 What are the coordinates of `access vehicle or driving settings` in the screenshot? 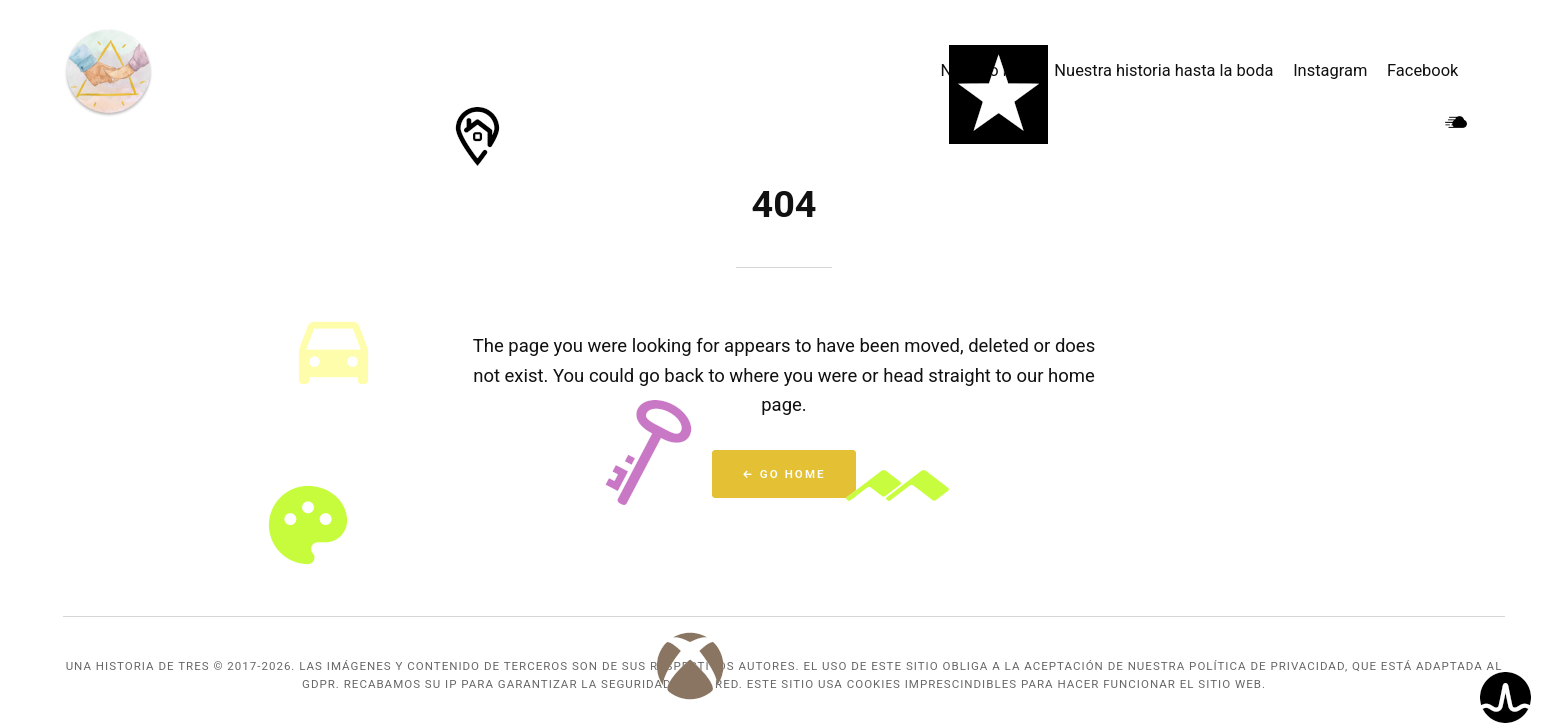 It's located at (333, 349).